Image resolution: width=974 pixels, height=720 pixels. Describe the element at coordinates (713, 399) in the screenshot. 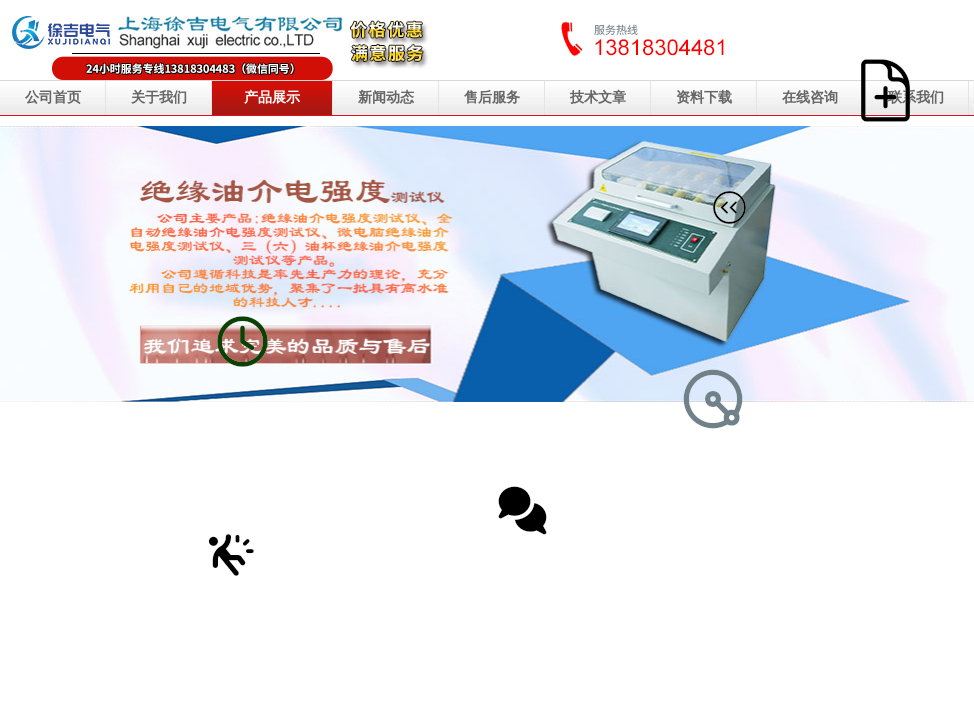

I see `adjust search radius or distance` at that location.